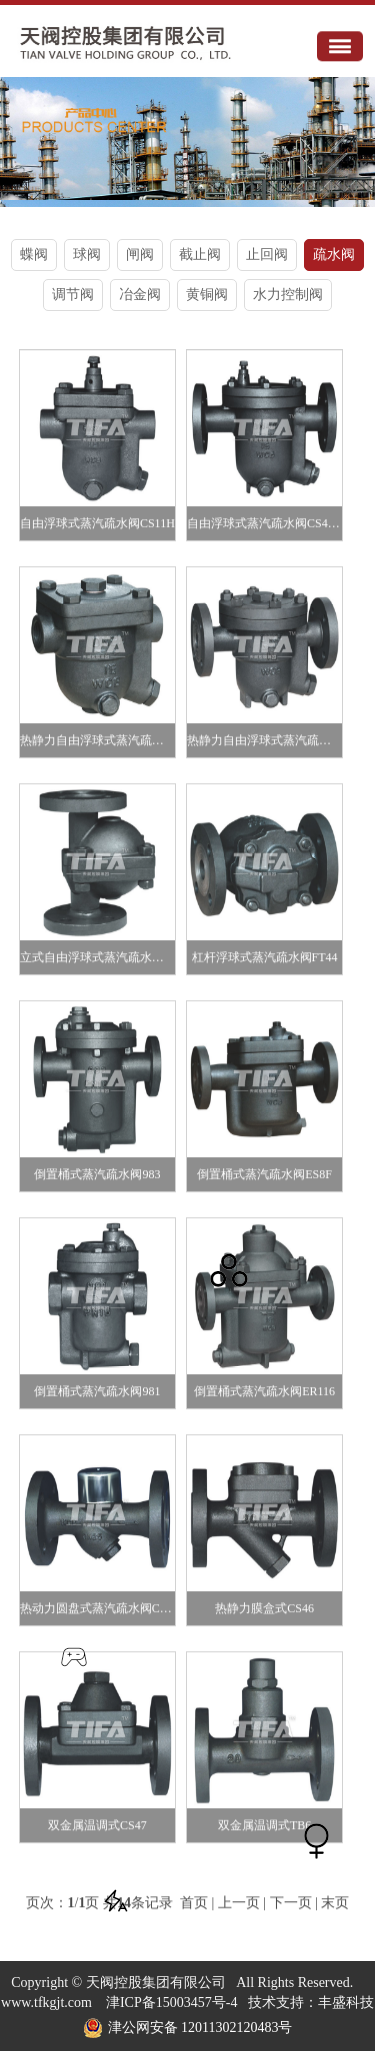  What do you see at coordinates (316, 1840) in the screenshot?
I see `indicates female gender option` at bounding box center [316, 1840].